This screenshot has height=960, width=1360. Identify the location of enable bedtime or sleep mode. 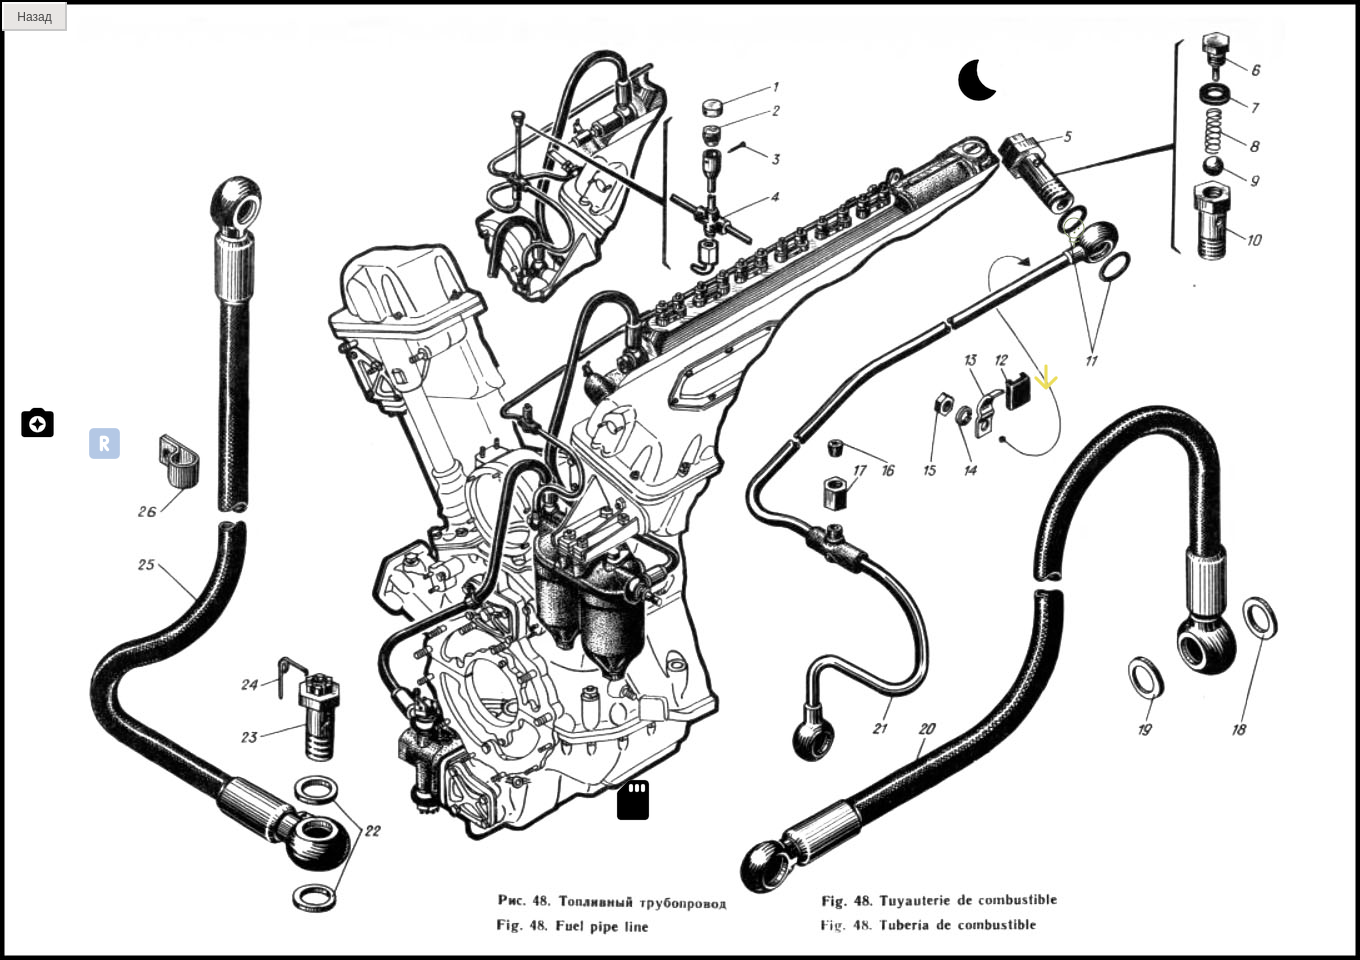
(979, 80).